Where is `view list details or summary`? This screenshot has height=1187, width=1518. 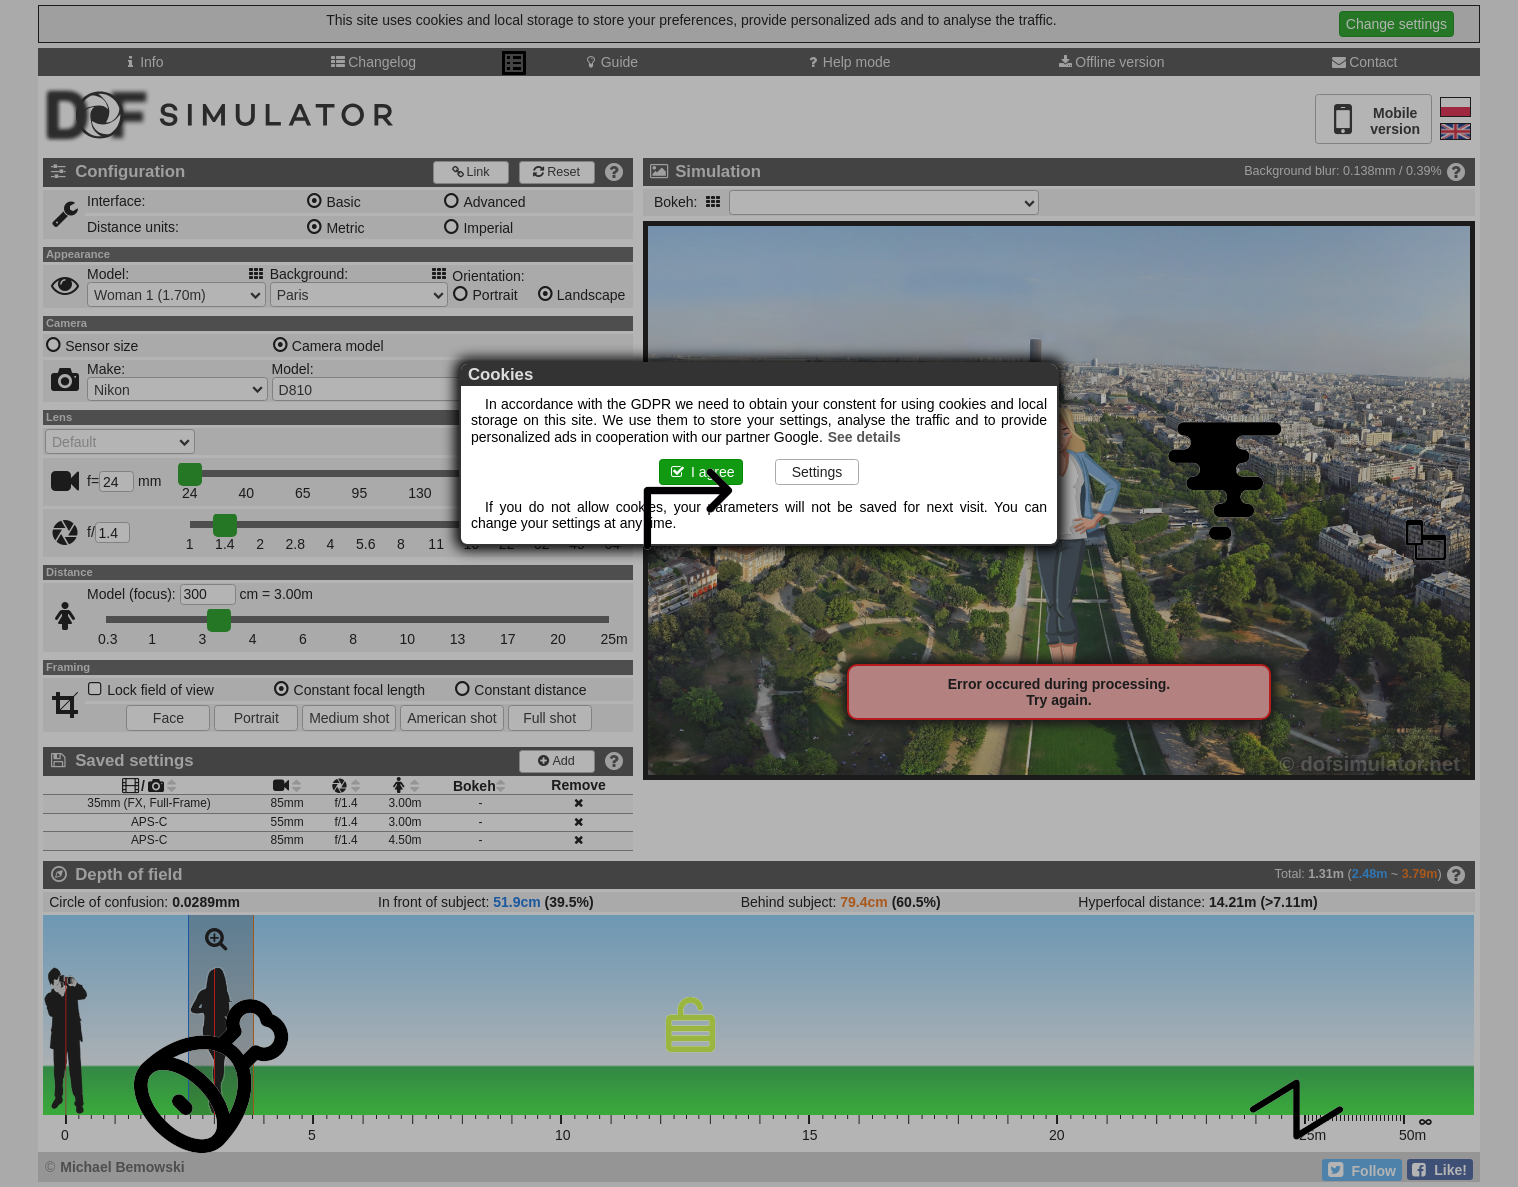
view list details or summary is located at coordinates (514, 63).